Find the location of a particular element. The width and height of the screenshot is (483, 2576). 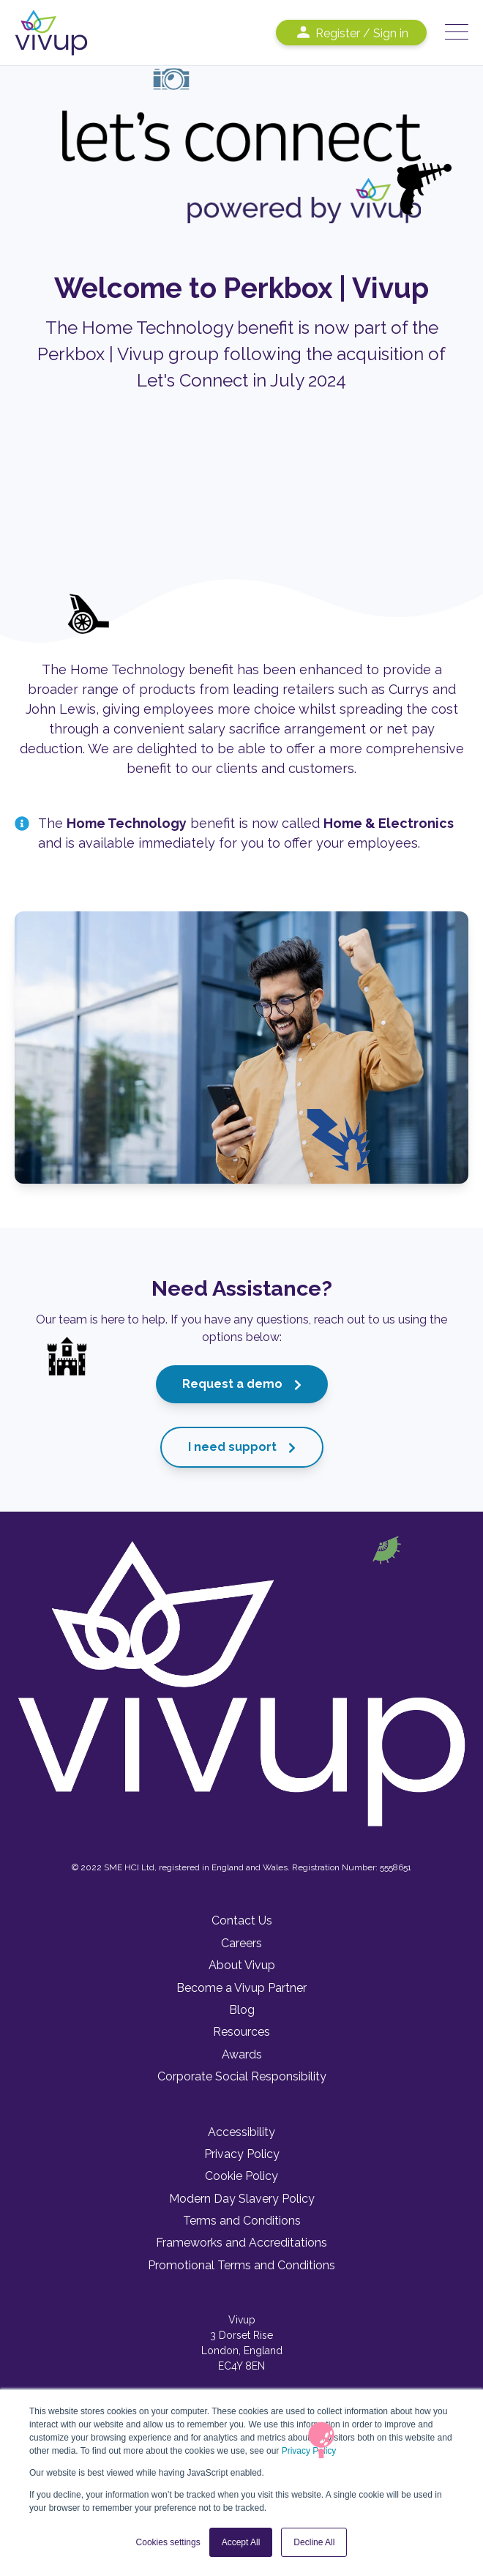

access castle or fortress location in game is located at coordinates (67, 1356).